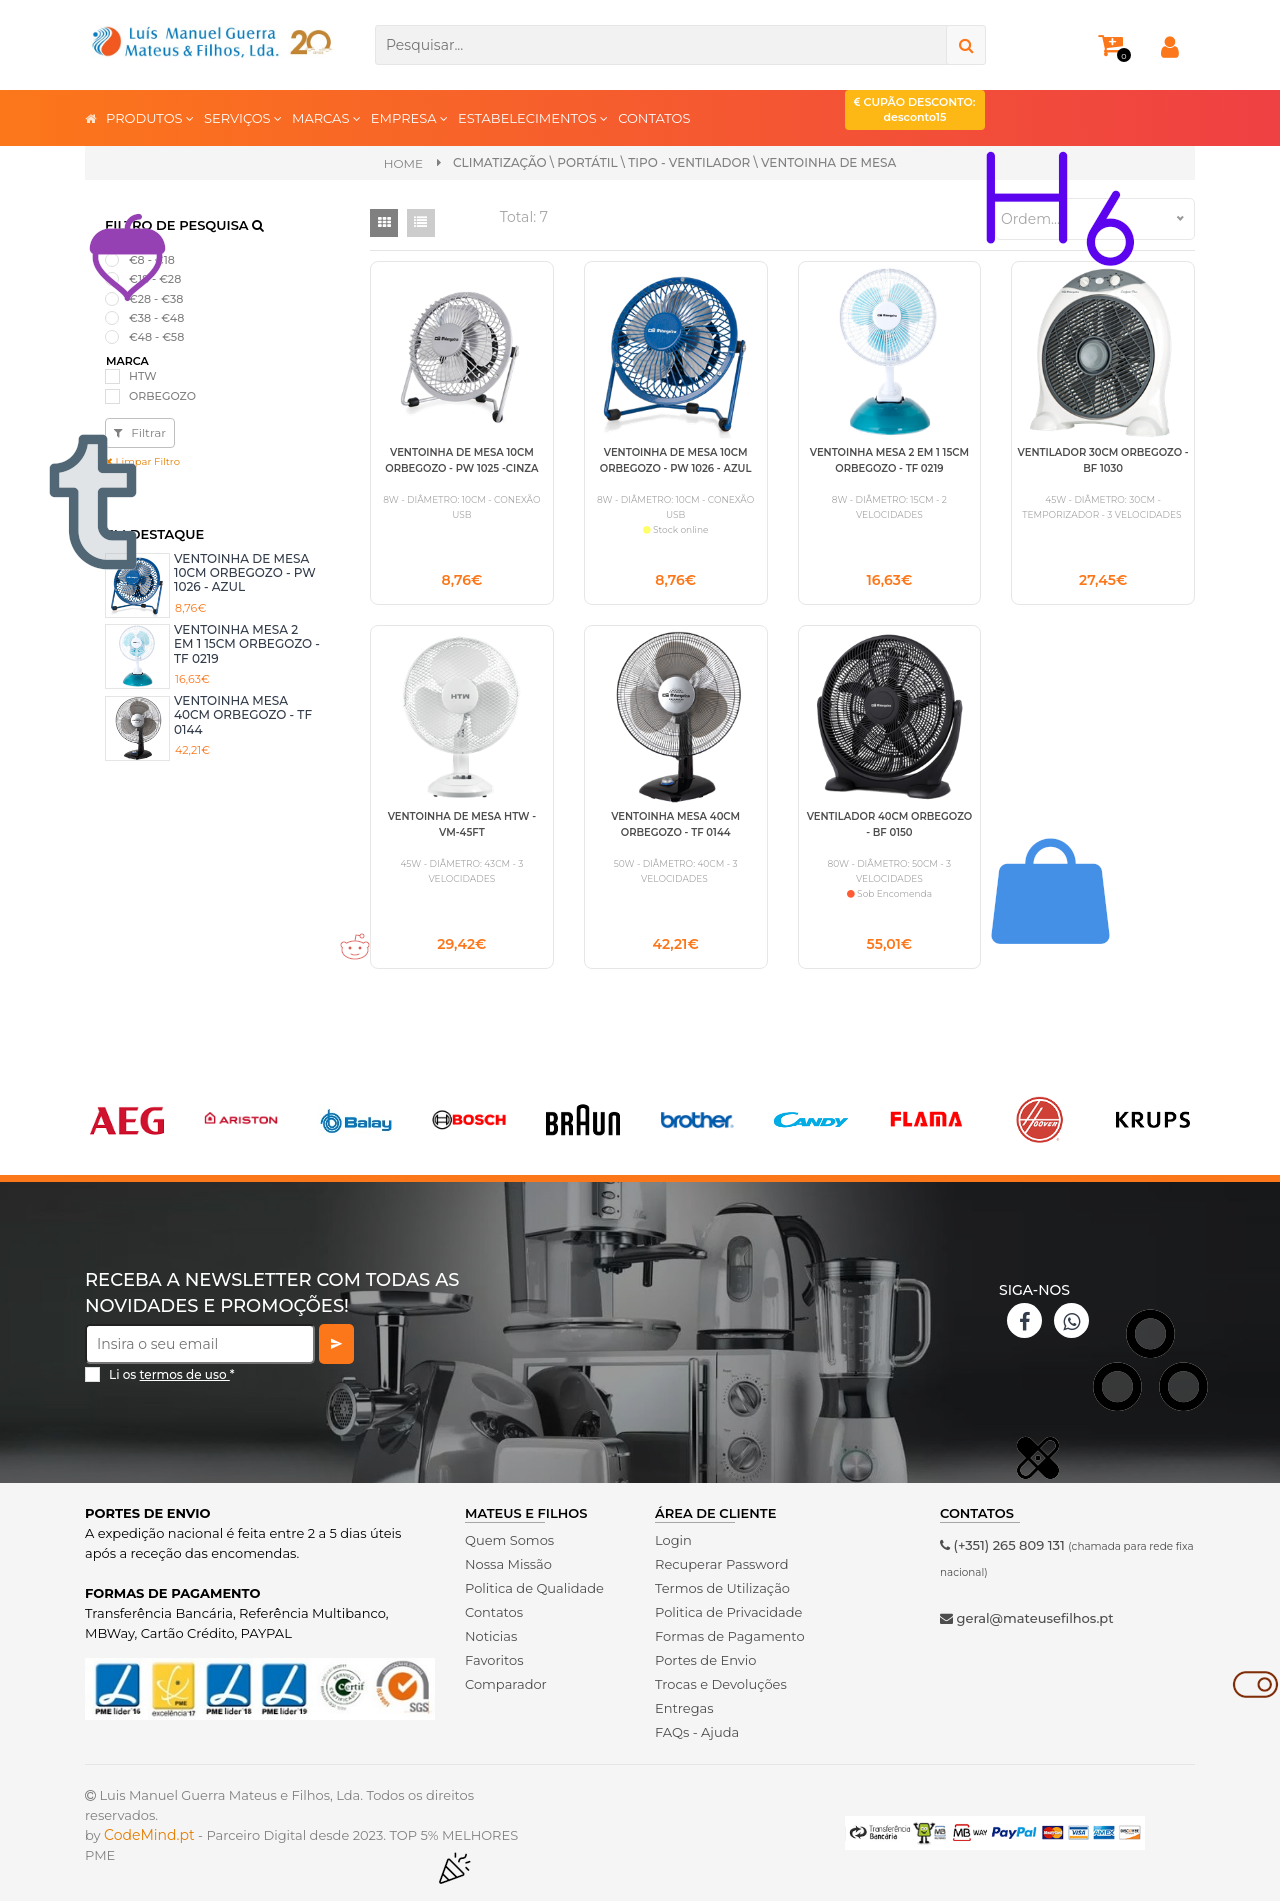  Describe the element at coordinates (1050, 897) in the screenshot. I see `view your shopping bag` at that location.